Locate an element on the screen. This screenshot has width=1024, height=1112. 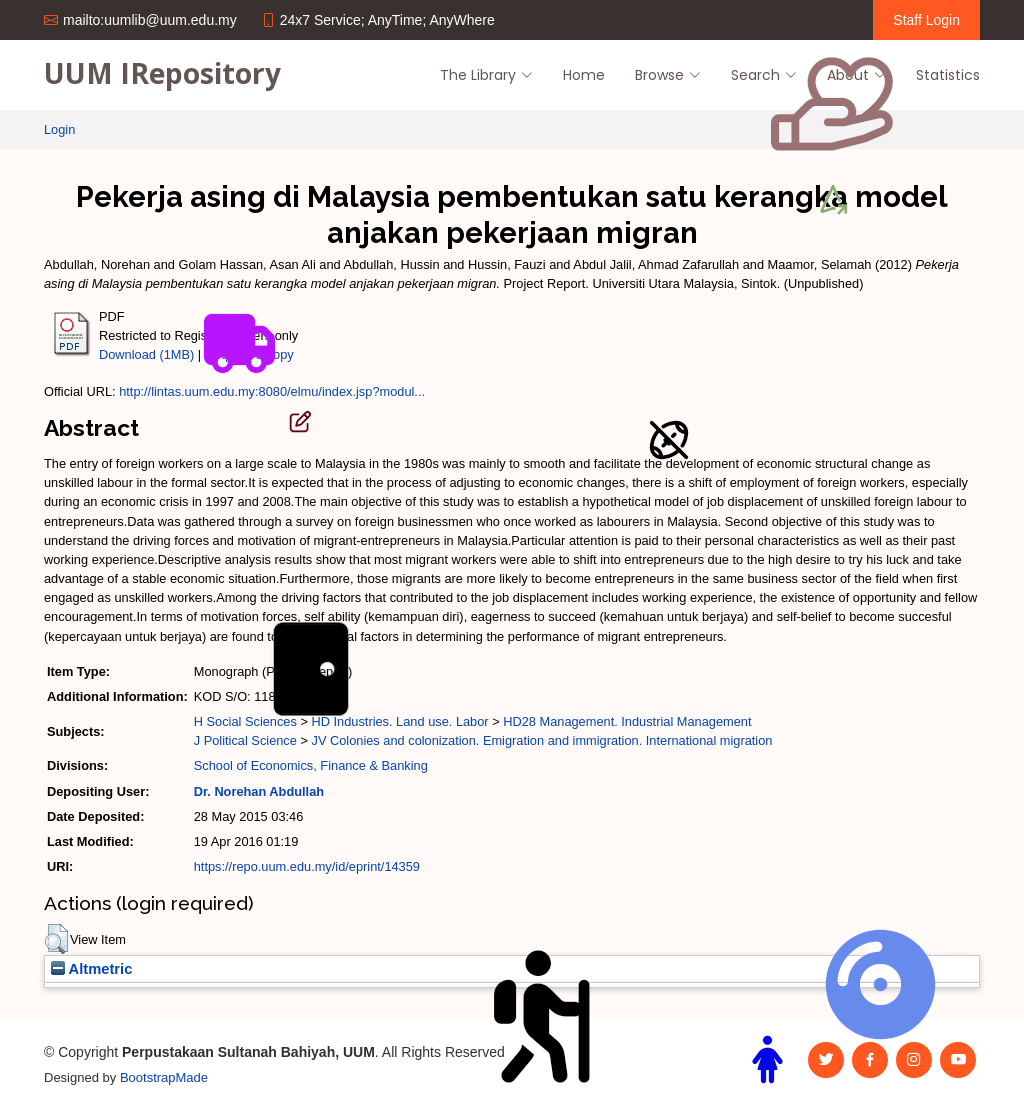
door sensor status indicator is located at coordinates (311, 669).